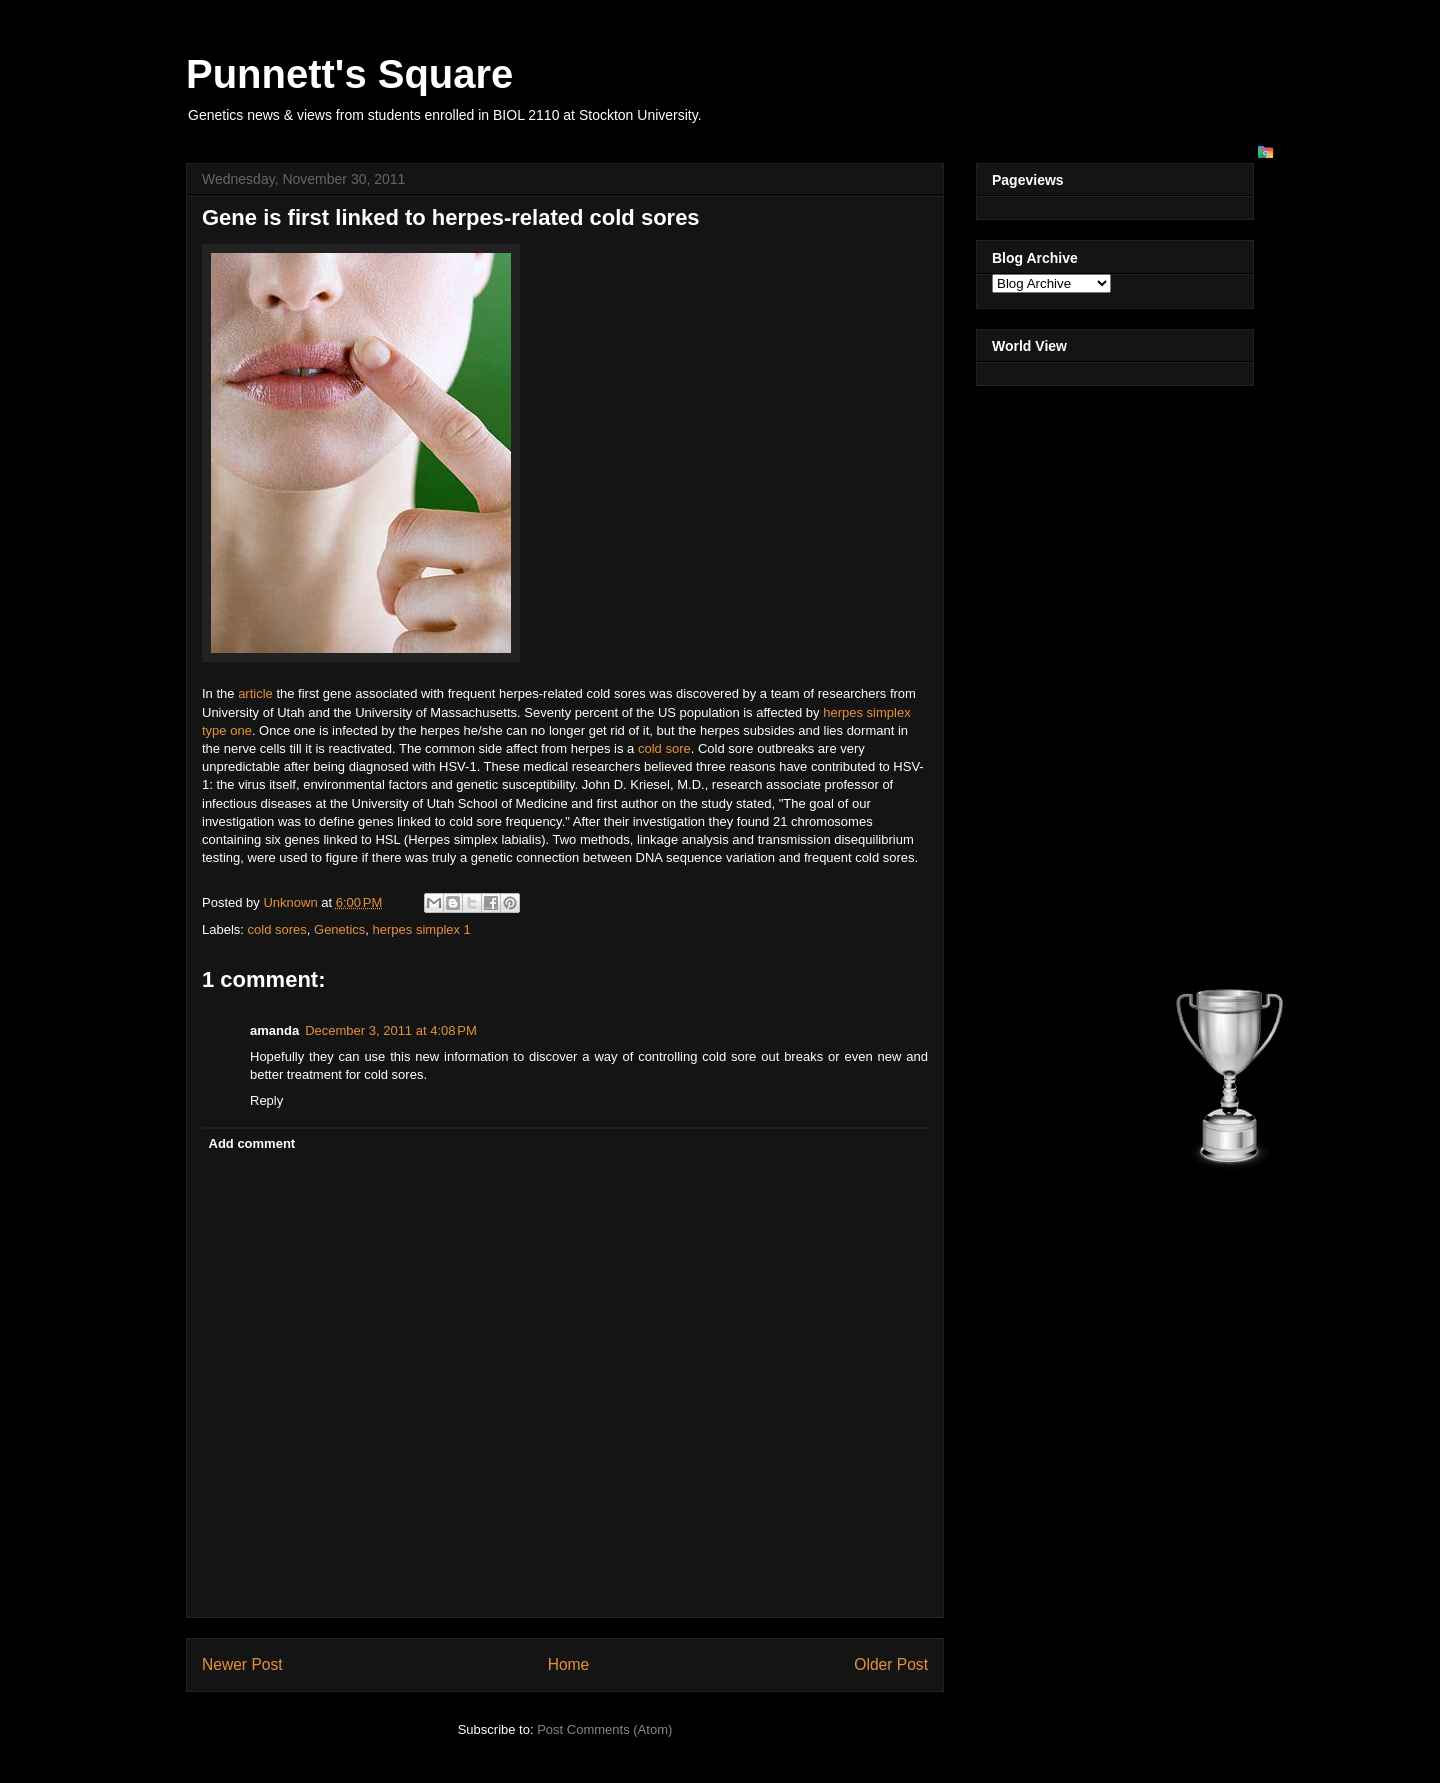 The width and height of the screenshot is (1440, 1783). Describe the element at coordinates (1265, 152) in the screenshot. I see `open folder containing google chrome files` at that location.